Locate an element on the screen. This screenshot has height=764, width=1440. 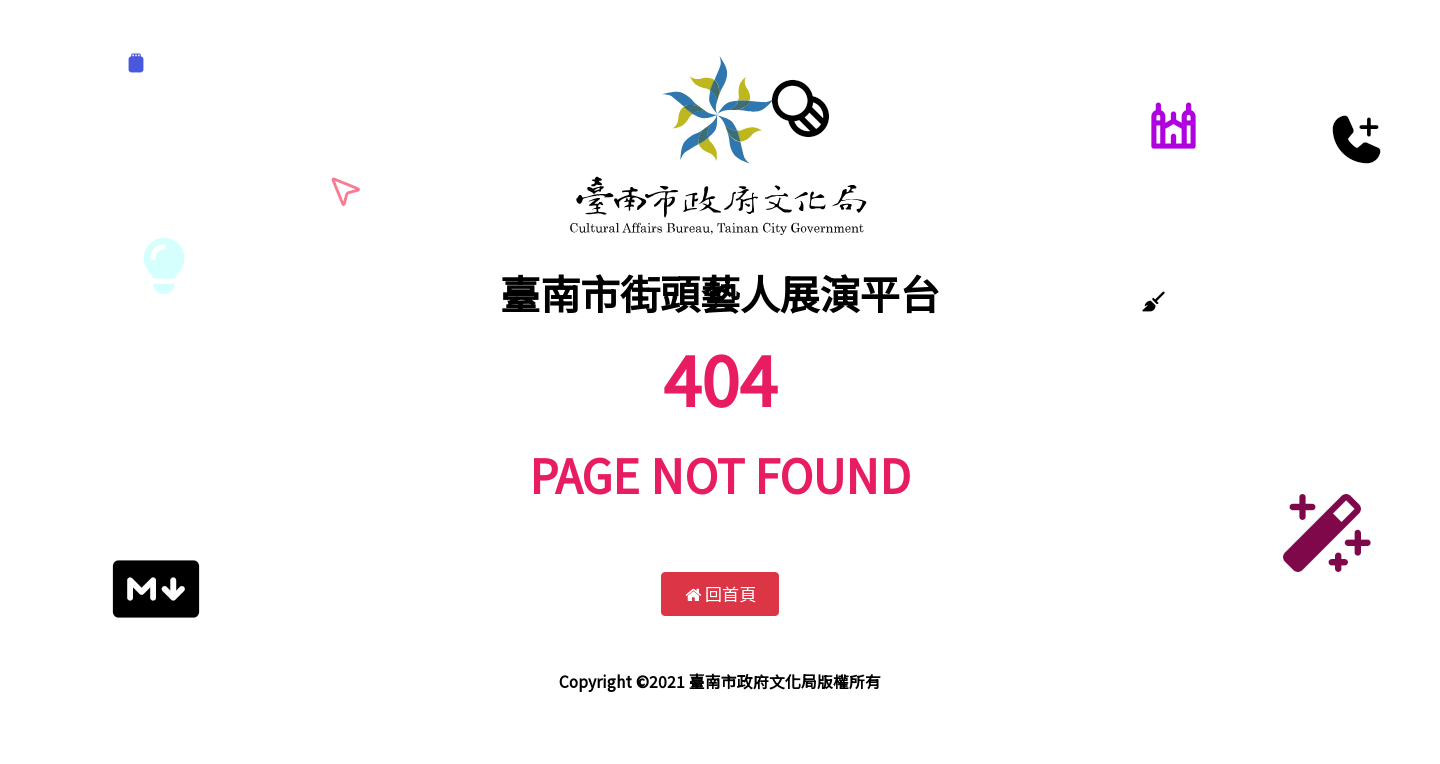
store or save items in a container is located at coordinates (136, 63).